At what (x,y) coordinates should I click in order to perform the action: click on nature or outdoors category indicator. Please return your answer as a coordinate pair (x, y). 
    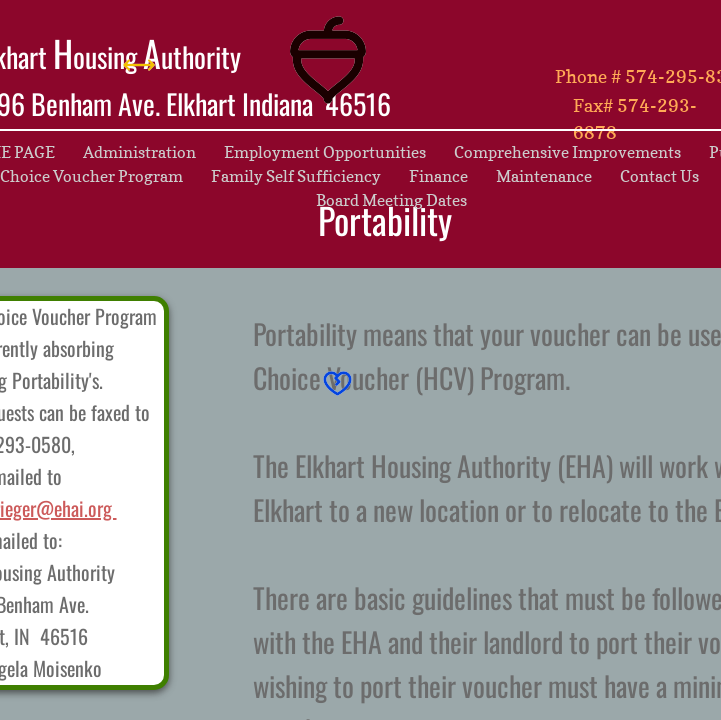
    Looking at the image, I should click on (328, 60).